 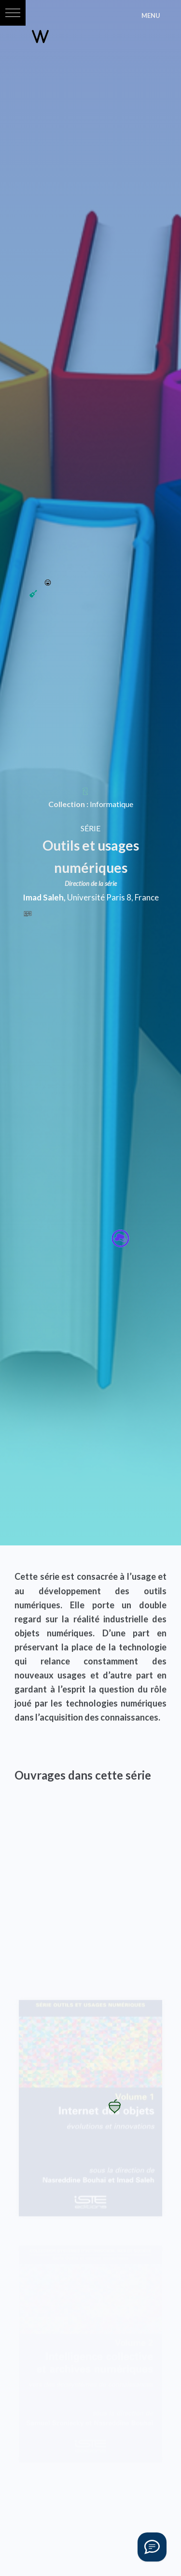 I want to click on react with a laughing emoji, so click(x=48, y=583).